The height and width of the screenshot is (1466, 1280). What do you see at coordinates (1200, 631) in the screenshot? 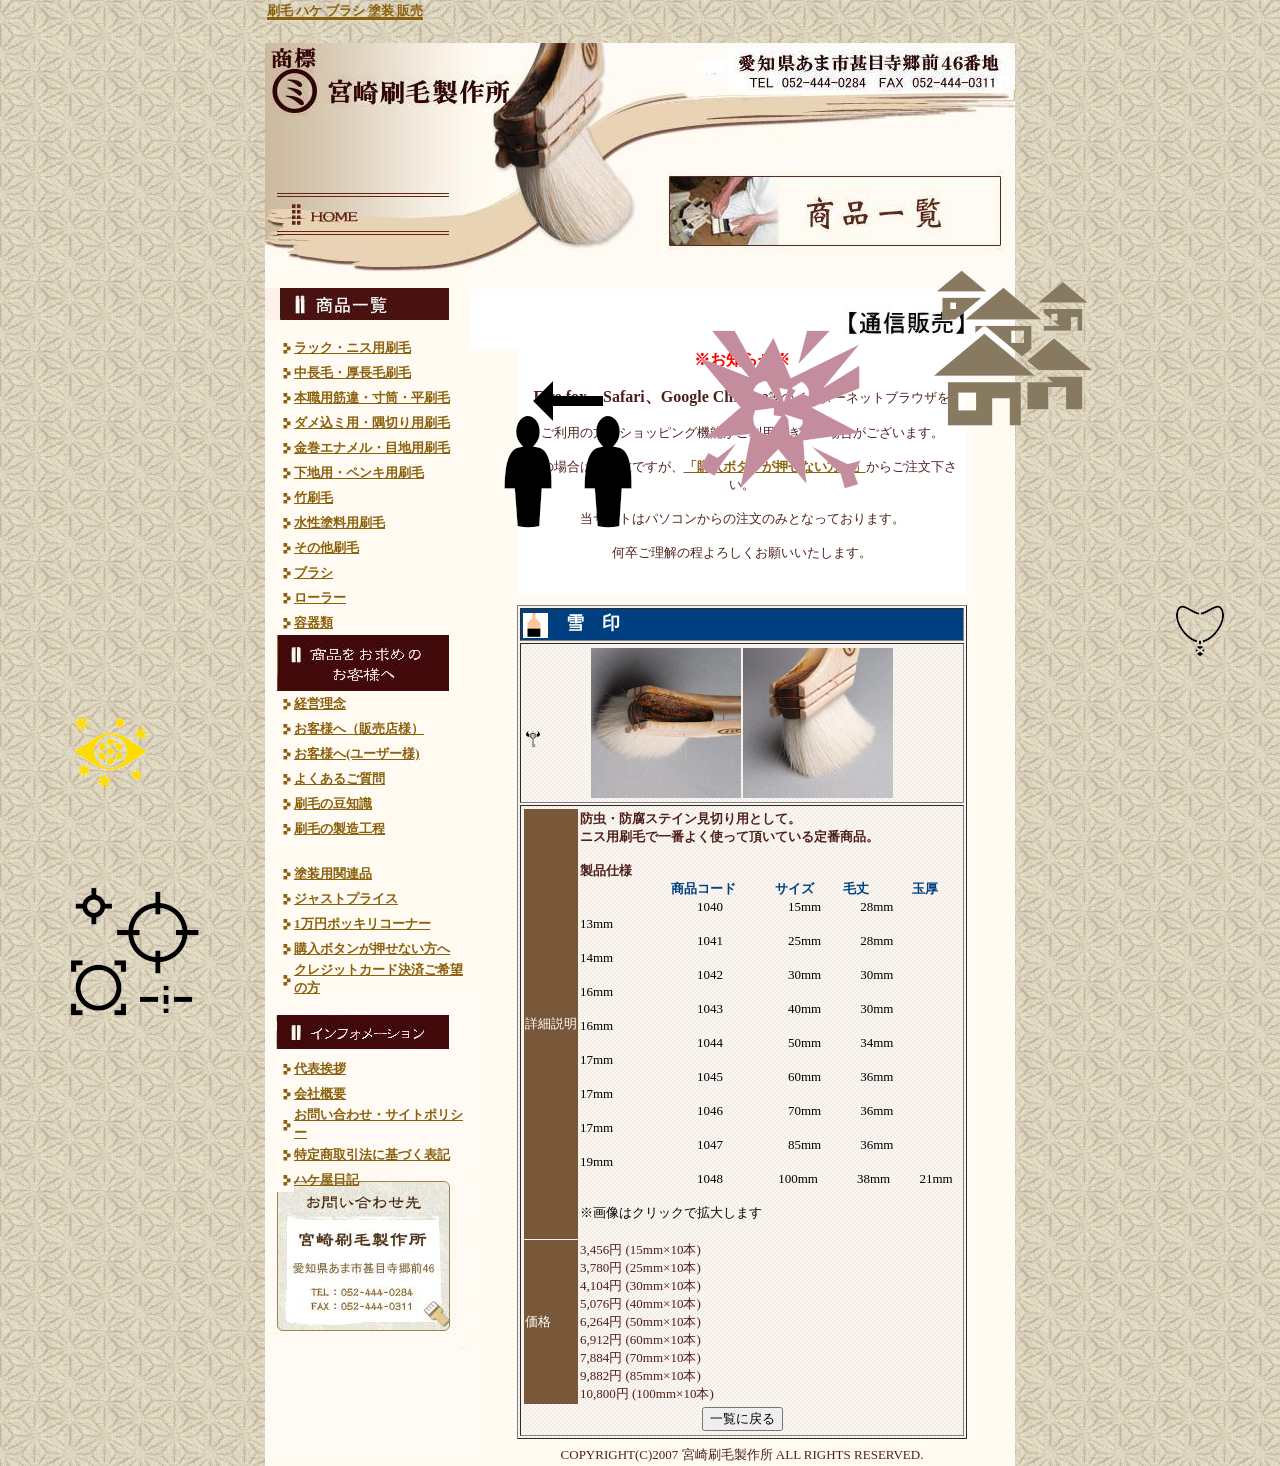
I see `equip or view jewelry item` at bounding box center [1200, 631].